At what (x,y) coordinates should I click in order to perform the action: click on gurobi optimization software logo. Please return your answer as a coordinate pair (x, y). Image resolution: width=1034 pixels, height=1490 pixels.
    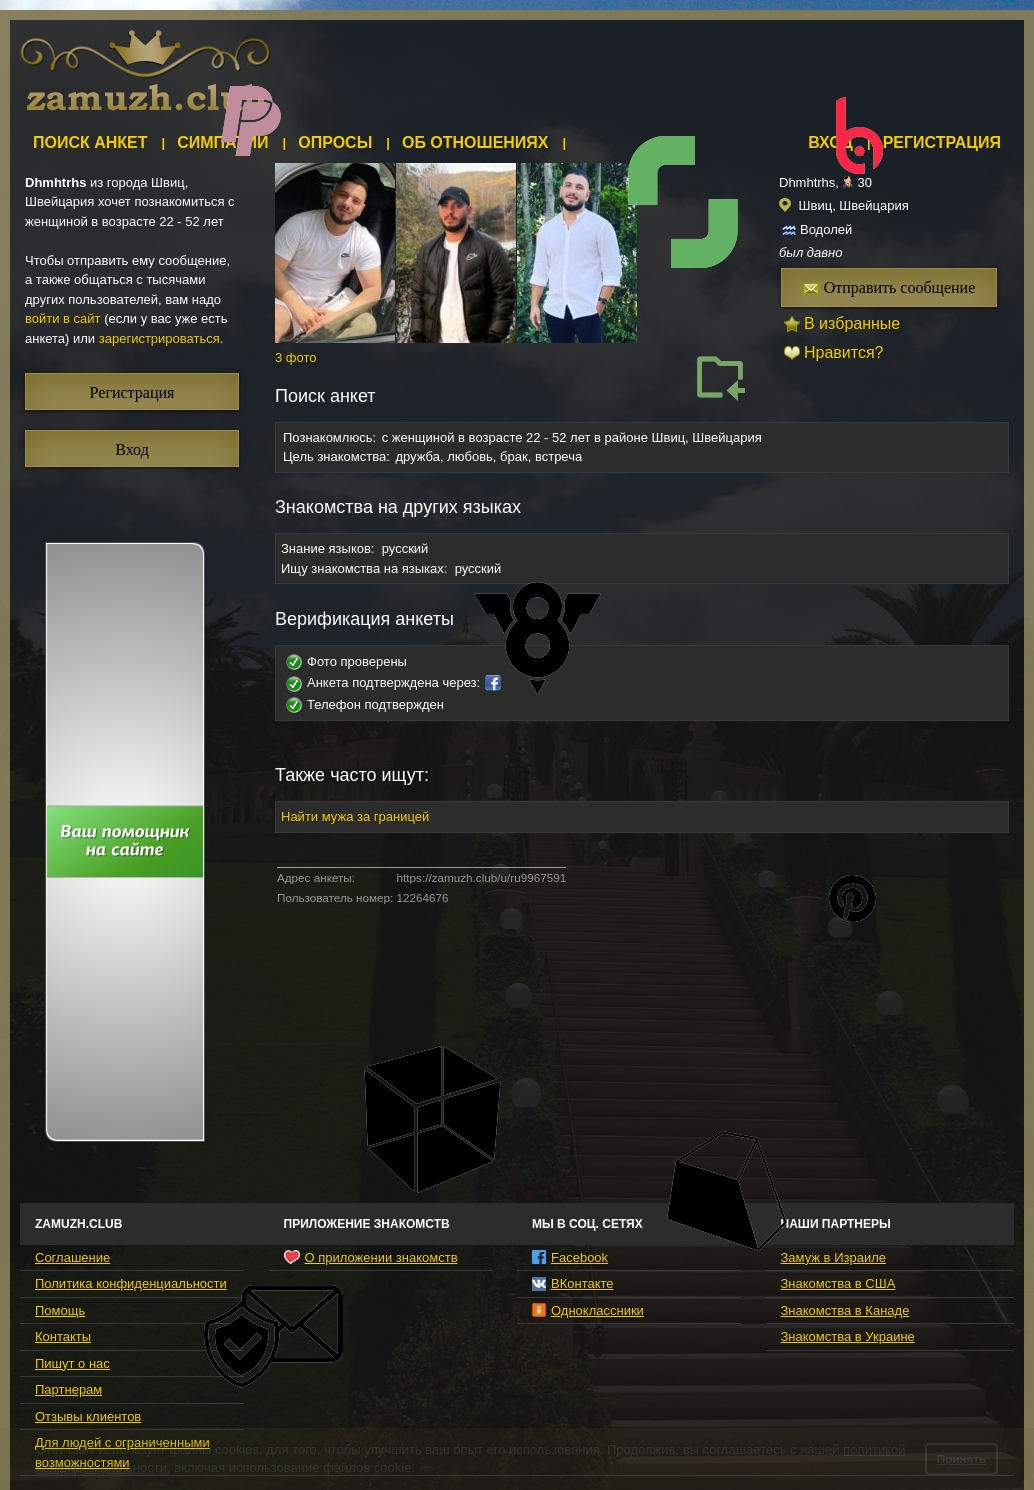
    Looking at the image, I should click on (727, 1191).